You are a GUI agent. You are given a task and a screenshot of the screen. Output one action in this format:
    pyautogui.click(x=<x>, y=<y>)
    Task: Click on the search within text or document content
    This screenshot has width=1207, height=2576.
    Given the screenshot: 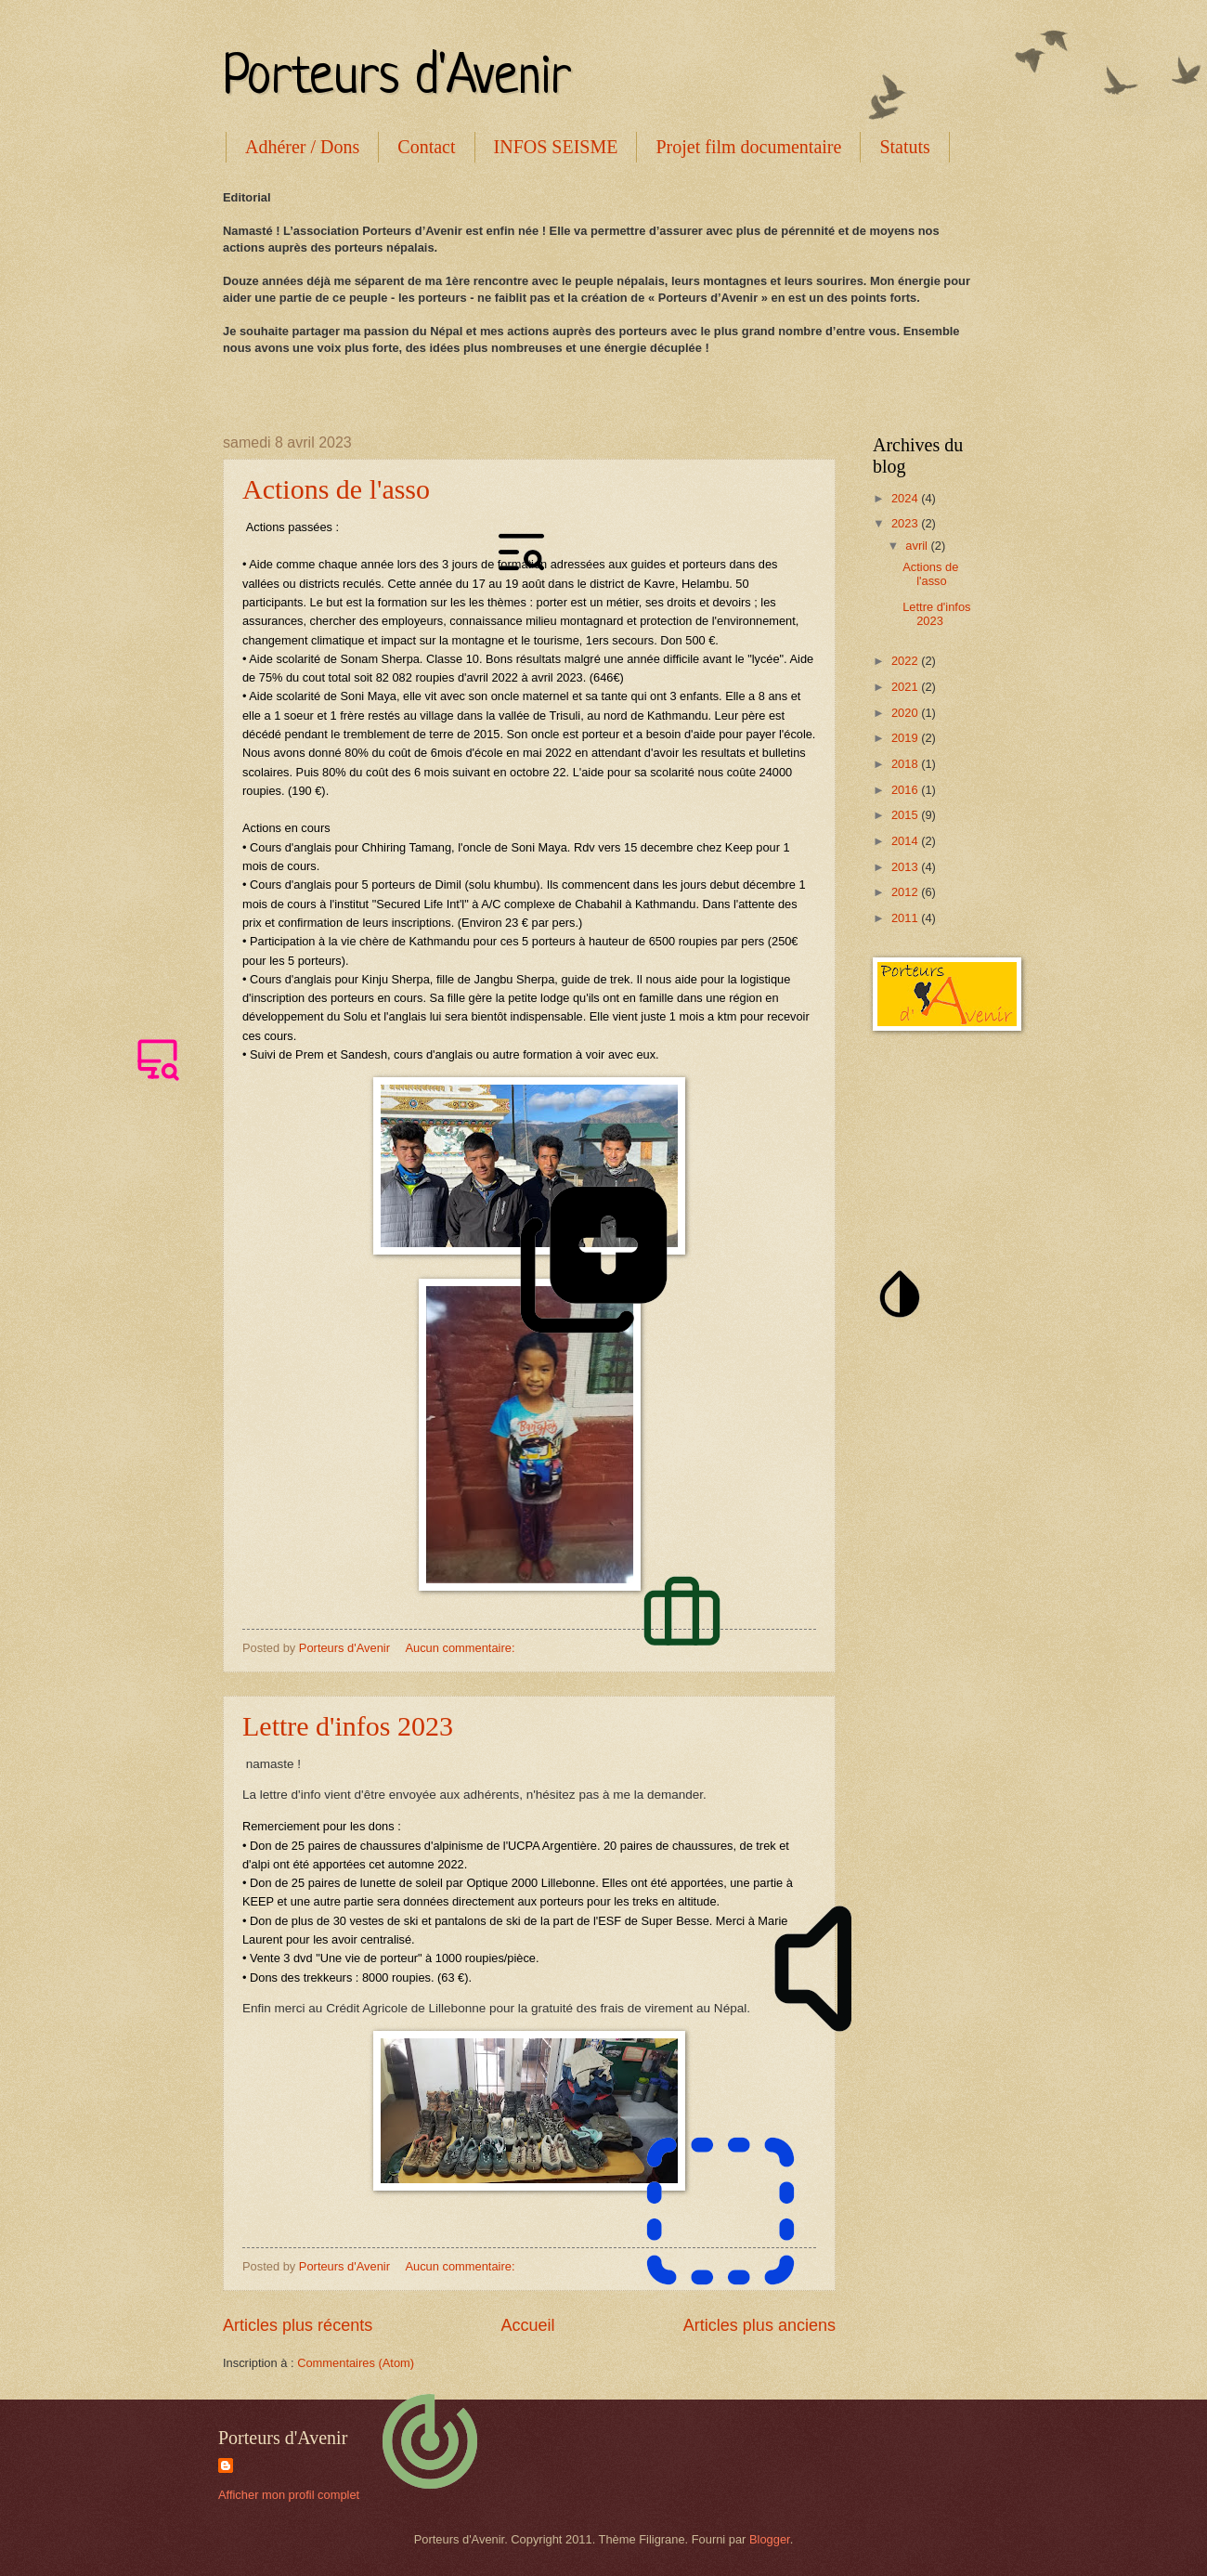 What is the action you would take?
    pyautogui.click(x=521, y=552)
    